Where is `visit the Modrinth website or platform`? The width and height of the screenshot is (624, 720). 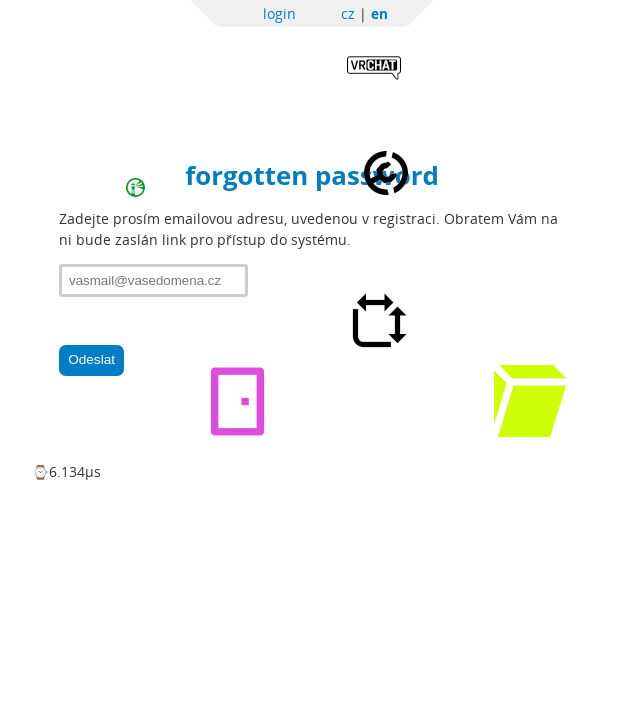 visit the Modrinth website or platform is located at coordinates (386, 173).